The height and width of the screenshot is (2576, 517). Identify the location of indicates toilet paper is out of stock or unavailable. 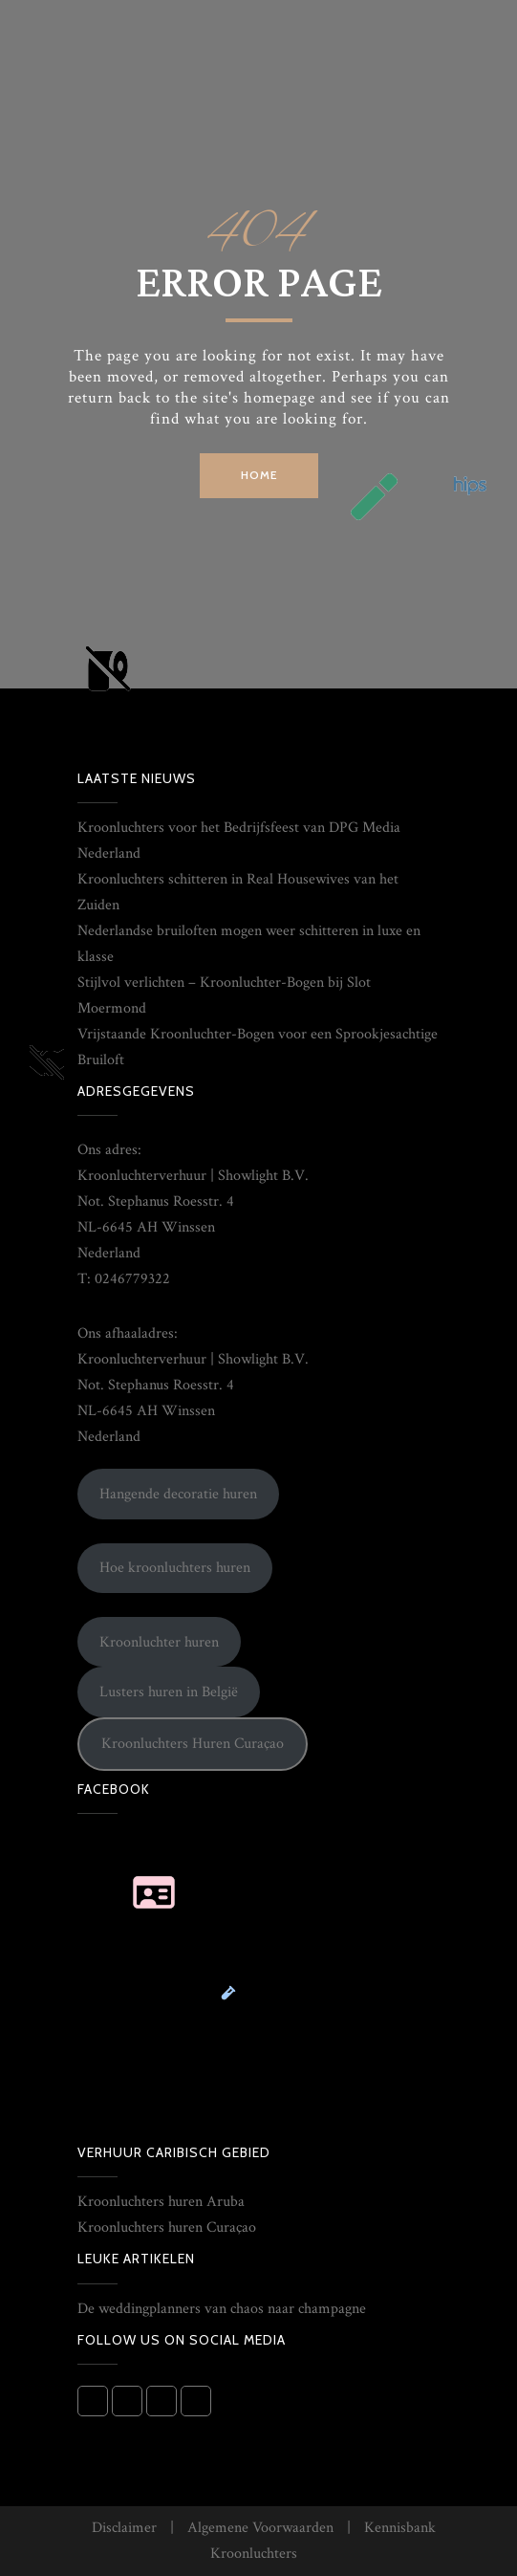
(108, 668).